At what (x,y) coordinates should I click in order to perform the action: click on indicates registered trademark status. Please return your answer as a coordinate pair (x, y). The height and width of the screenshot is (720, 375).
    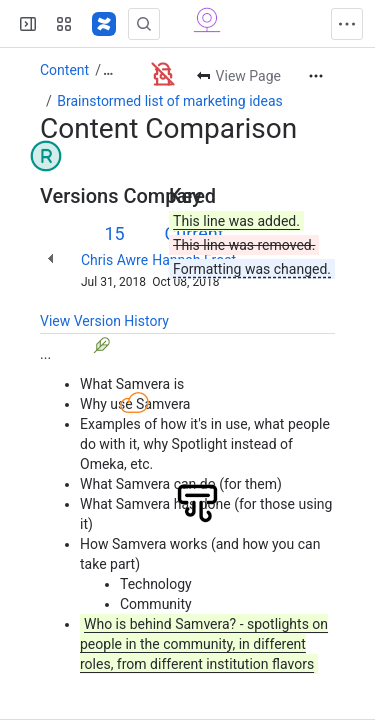
    Looking at the image, I should click on (46, 156).